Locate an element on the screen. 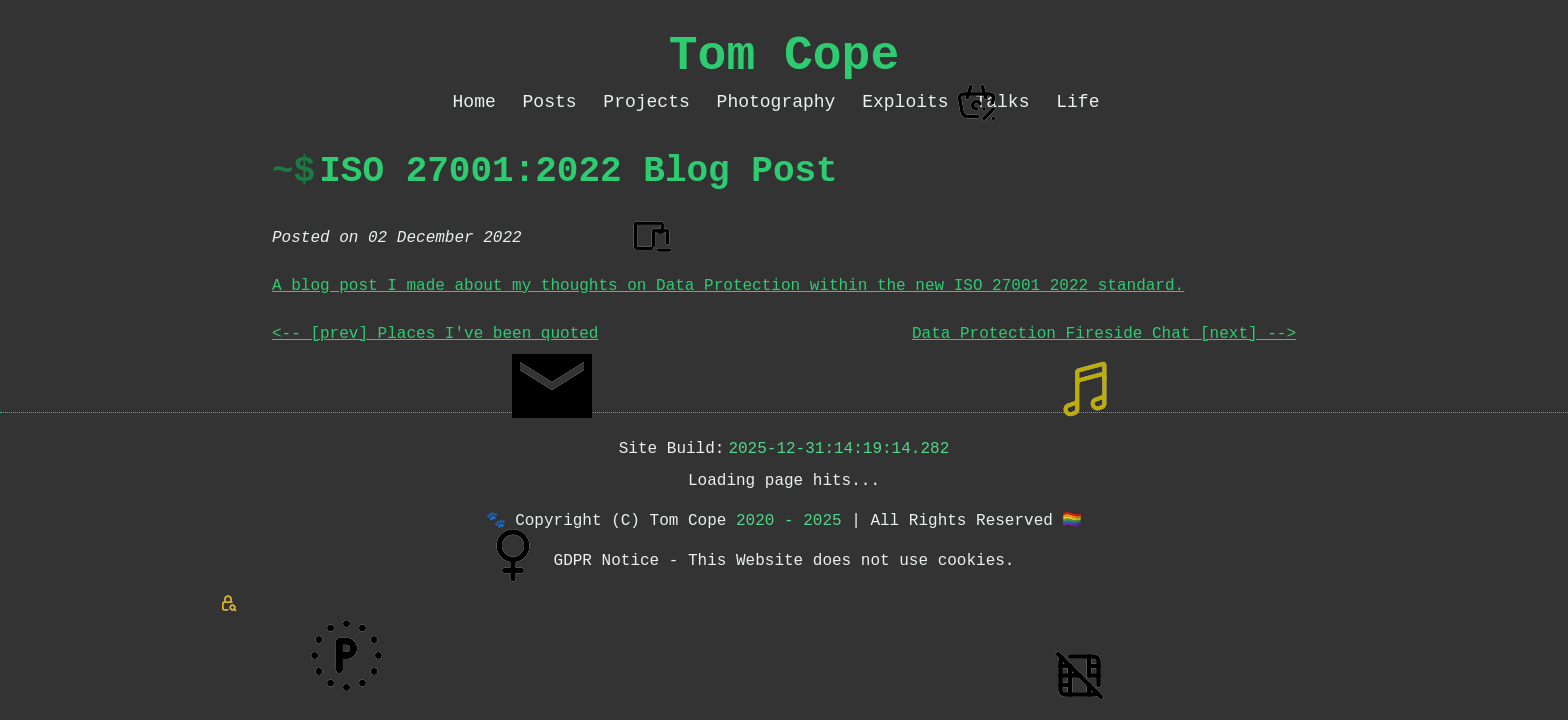 Image resolution: width=1568 pixels, height=720 pixels. indicates parking availability or location is located at coordinates (346, 655).